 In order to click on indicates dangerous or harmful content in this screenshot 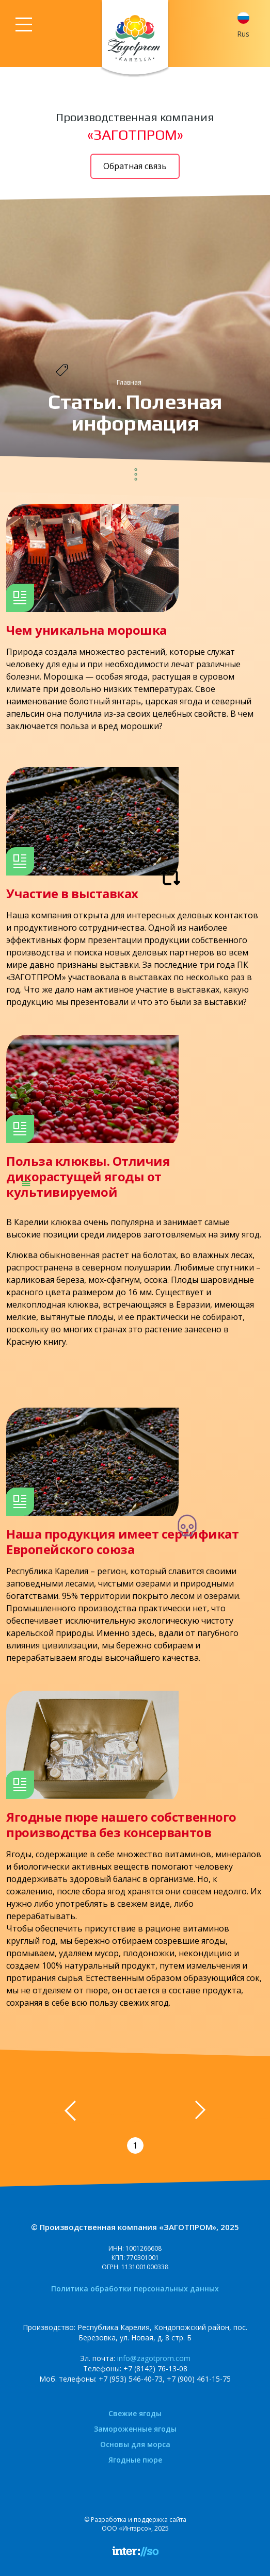, I will do `click(187, 1525)`.